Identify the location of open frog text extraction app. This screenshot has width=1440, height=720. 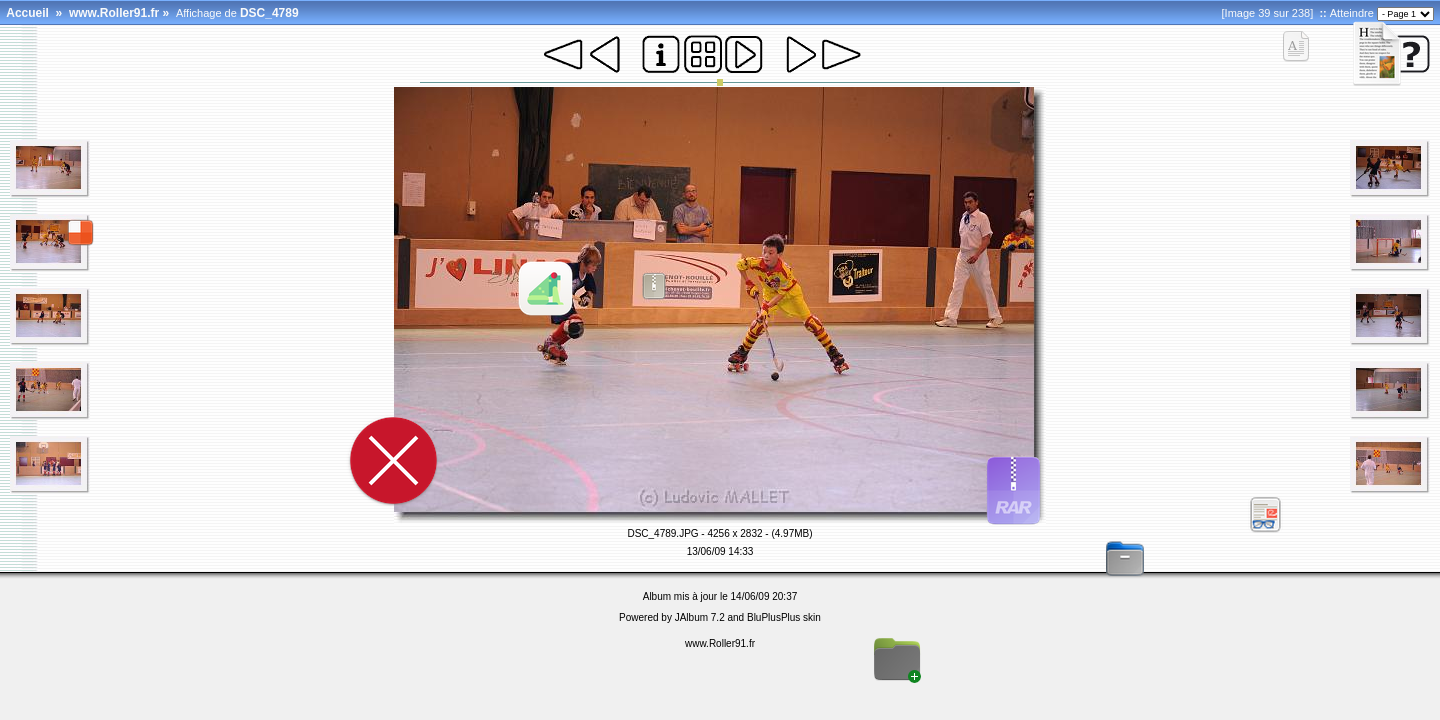
(545, 288).